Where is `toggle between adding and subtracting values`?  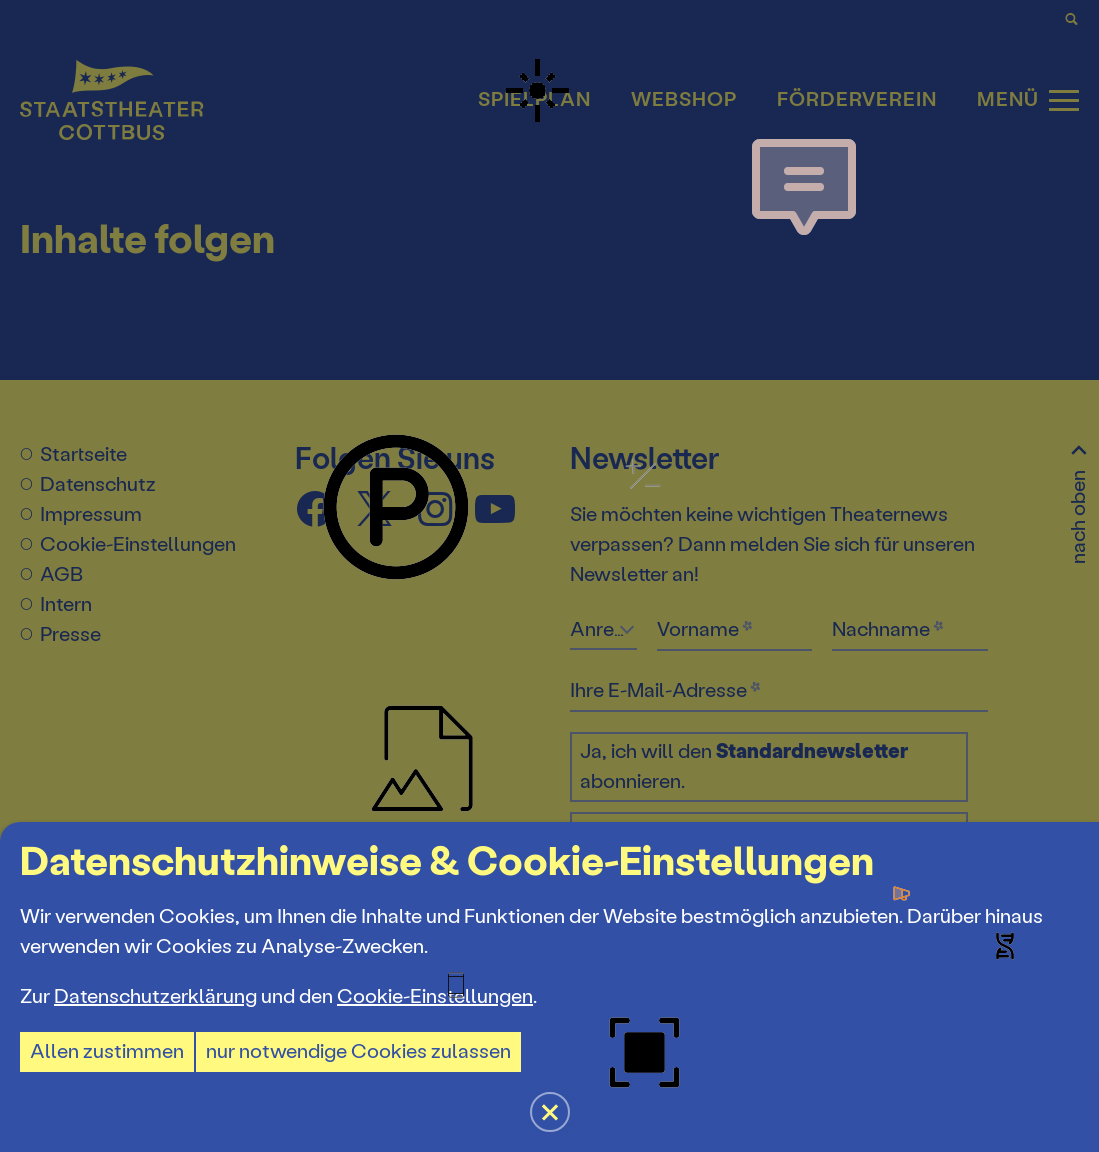
toggle between adding and subtracting values is located at coordinates (643, 476).